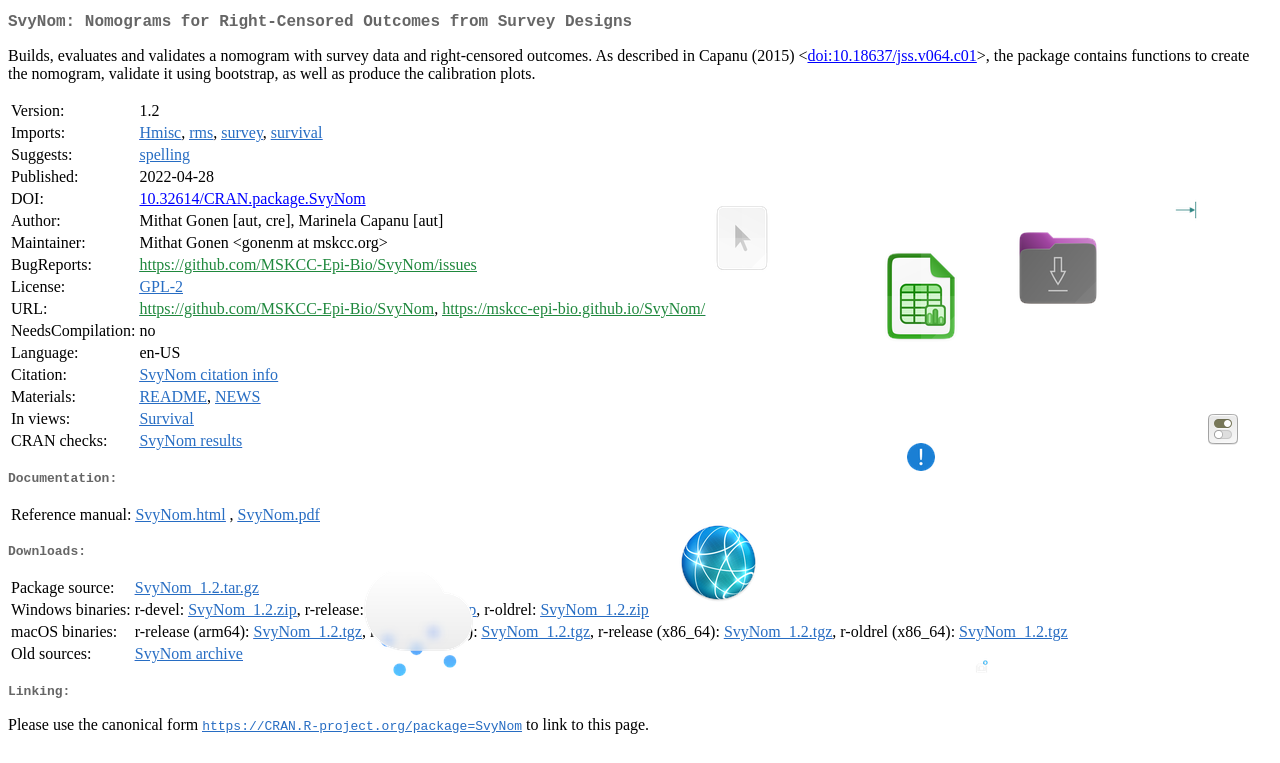 The width and height of the screenshot is (1280, 763). I want to click on cursor image file type, so click(742, 238).